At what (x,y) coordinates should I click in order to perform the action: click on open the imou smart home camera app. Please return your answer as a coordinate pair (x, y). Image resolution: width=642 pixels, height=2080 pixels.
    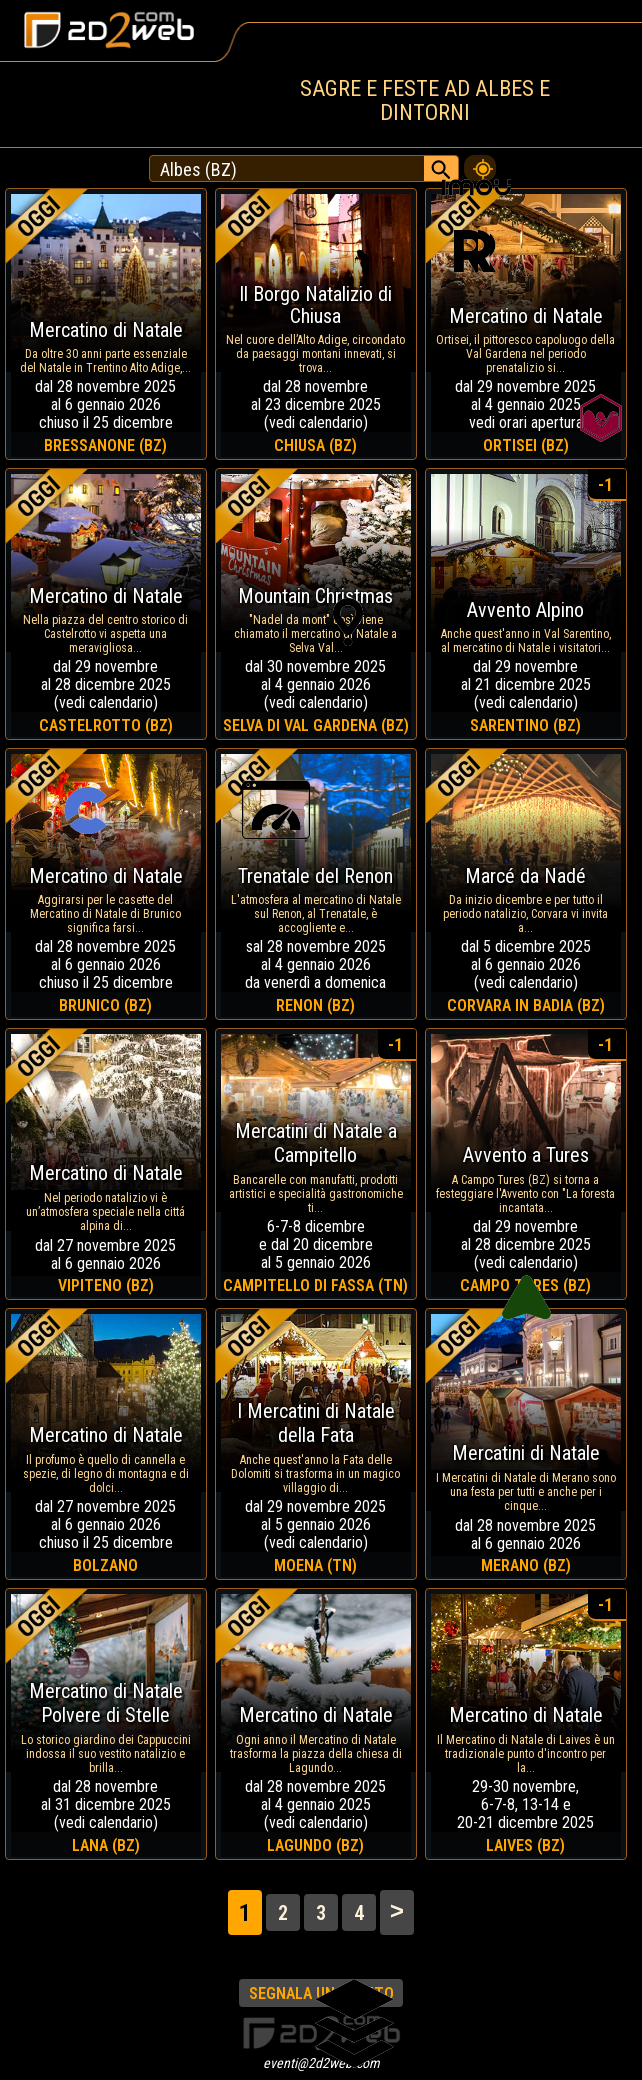
    Looking at the image, I should click on (476, 187).